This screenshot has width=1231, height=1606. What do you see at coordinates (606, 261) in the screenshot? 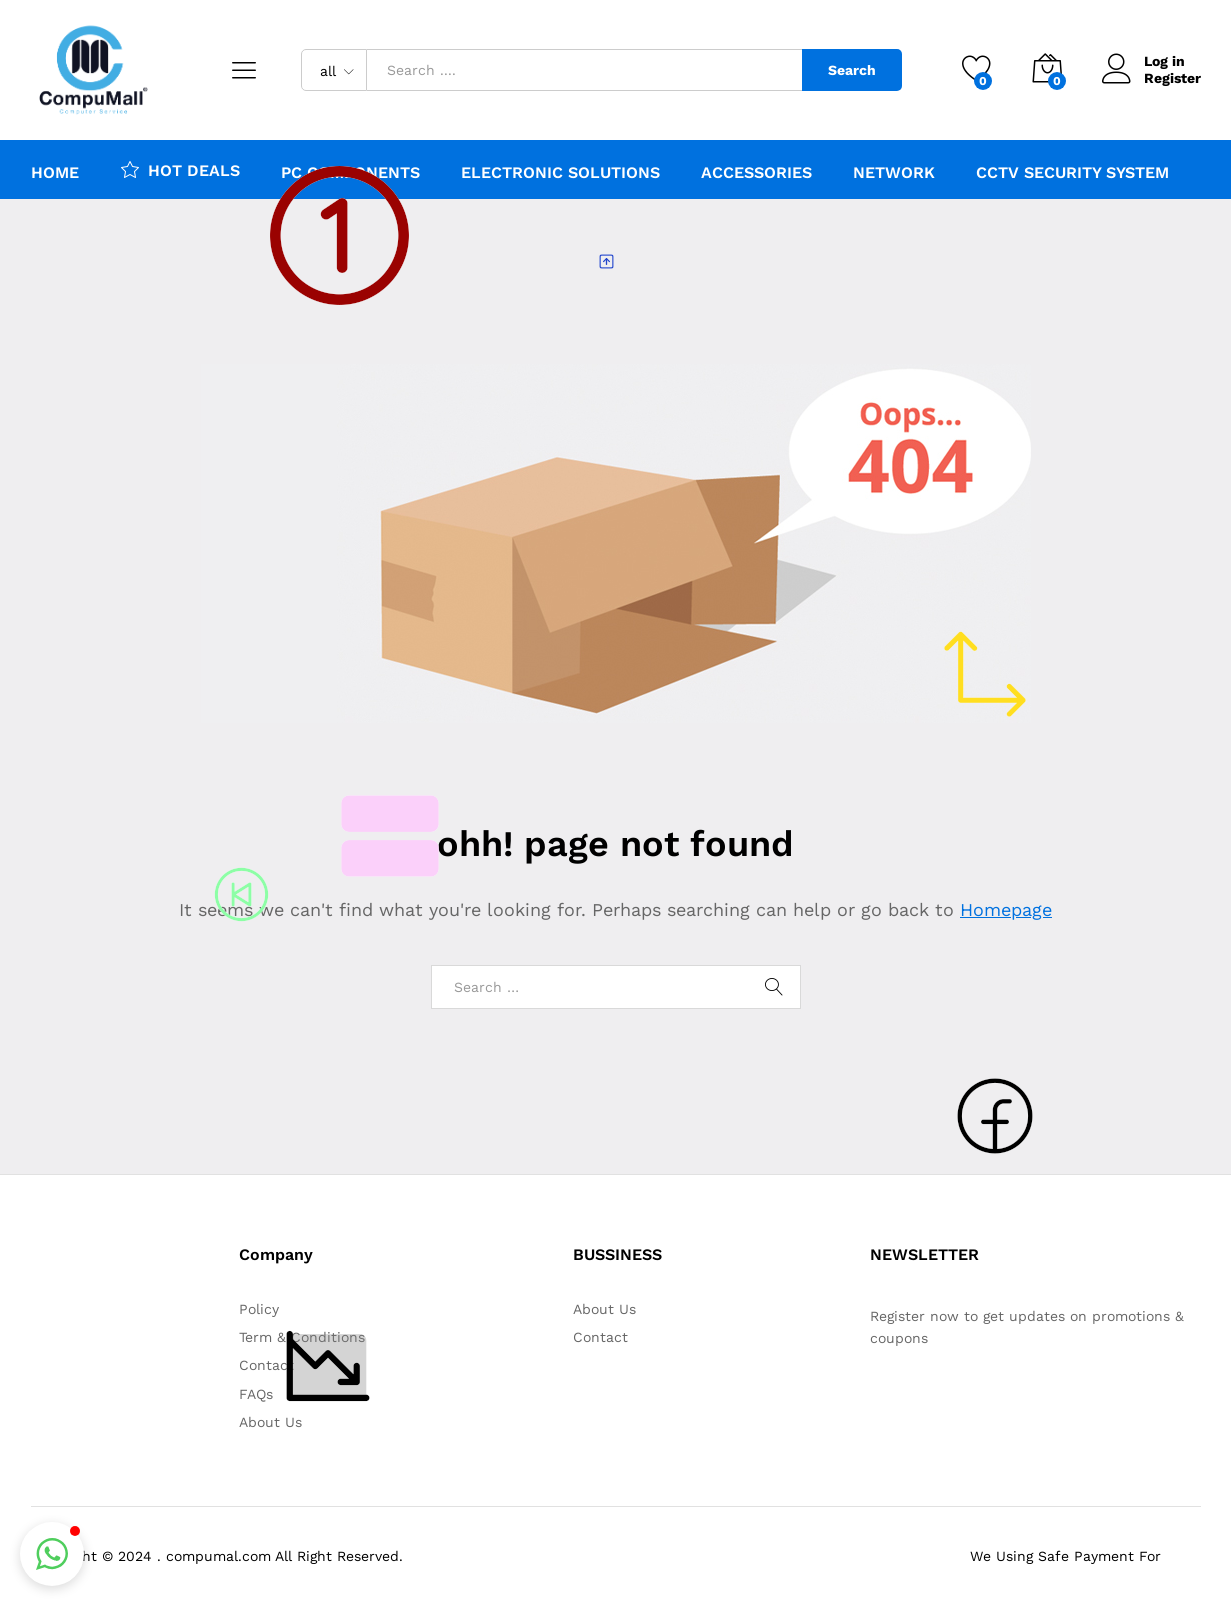
I see `upload a file or image` at bounding box center [606, 261].